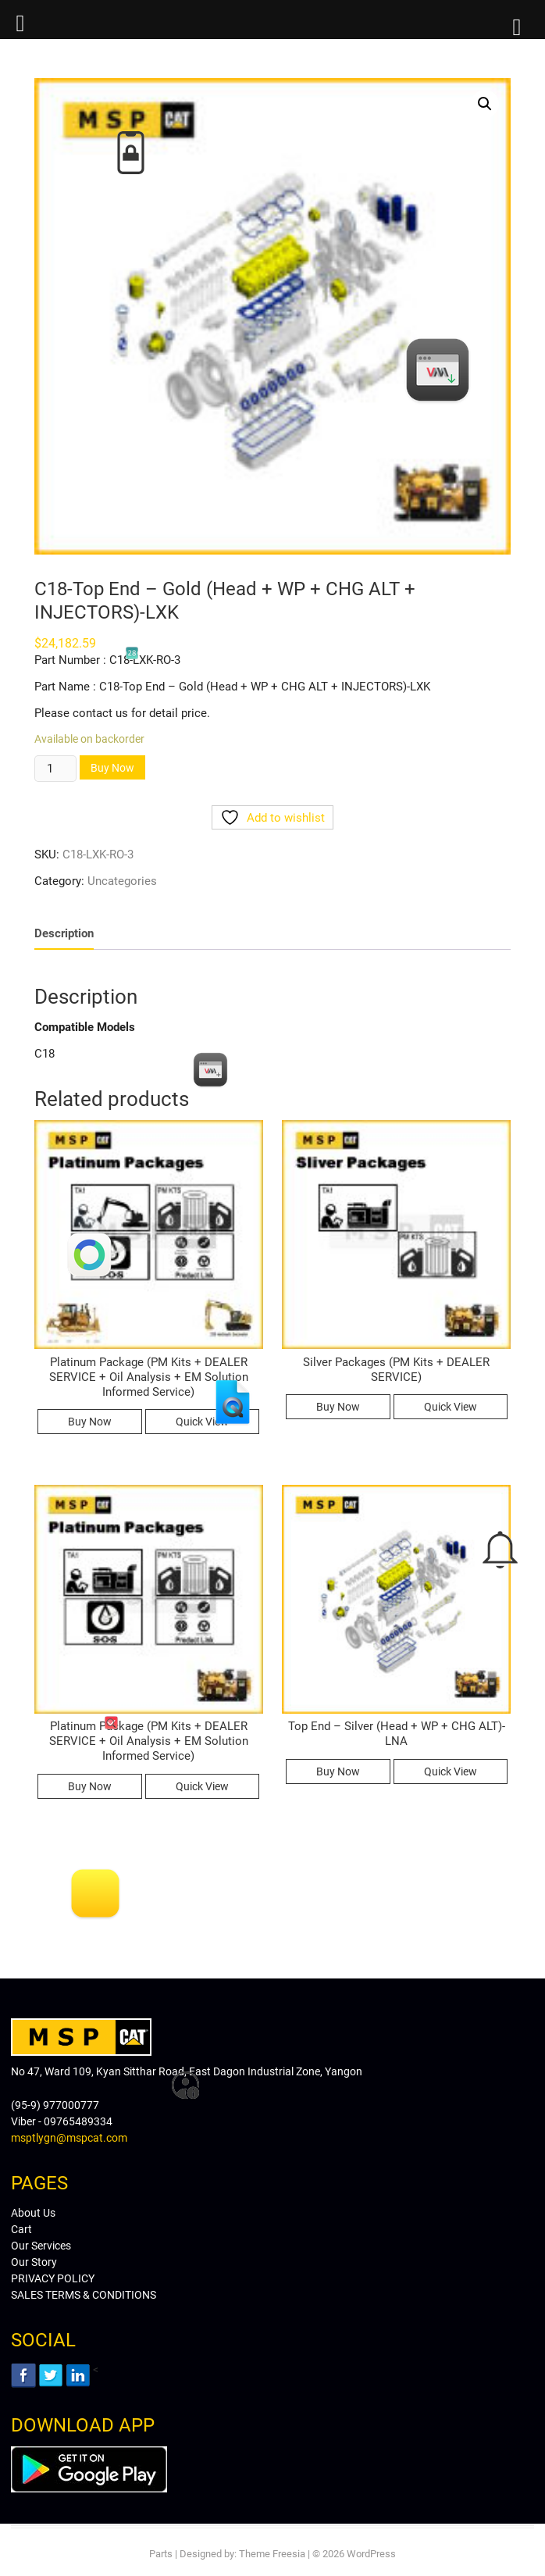 The height and width of the screenshot is (2576, 545). I want to click on create a new virtual machine, so click(210, 1069).